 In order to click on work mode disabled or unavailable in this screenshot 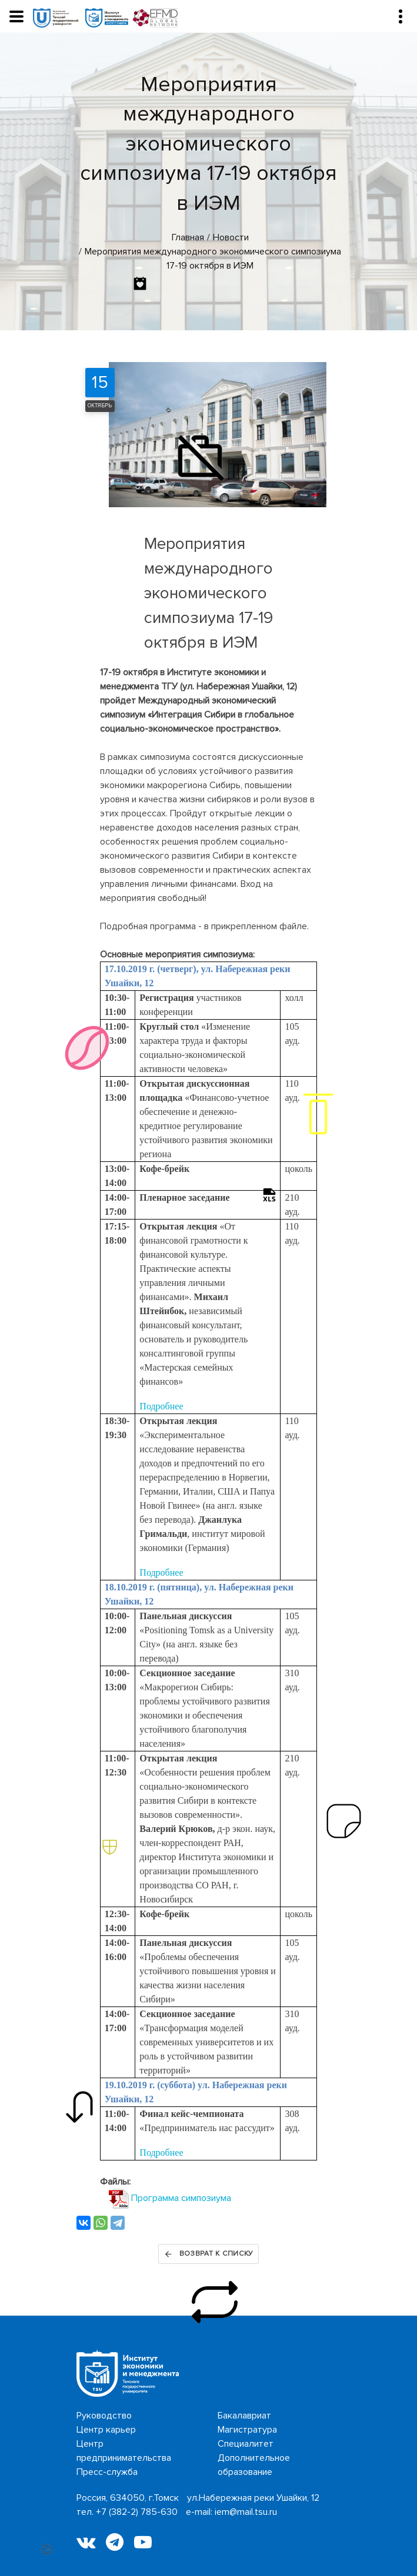, I will do `click(200, 457)`.